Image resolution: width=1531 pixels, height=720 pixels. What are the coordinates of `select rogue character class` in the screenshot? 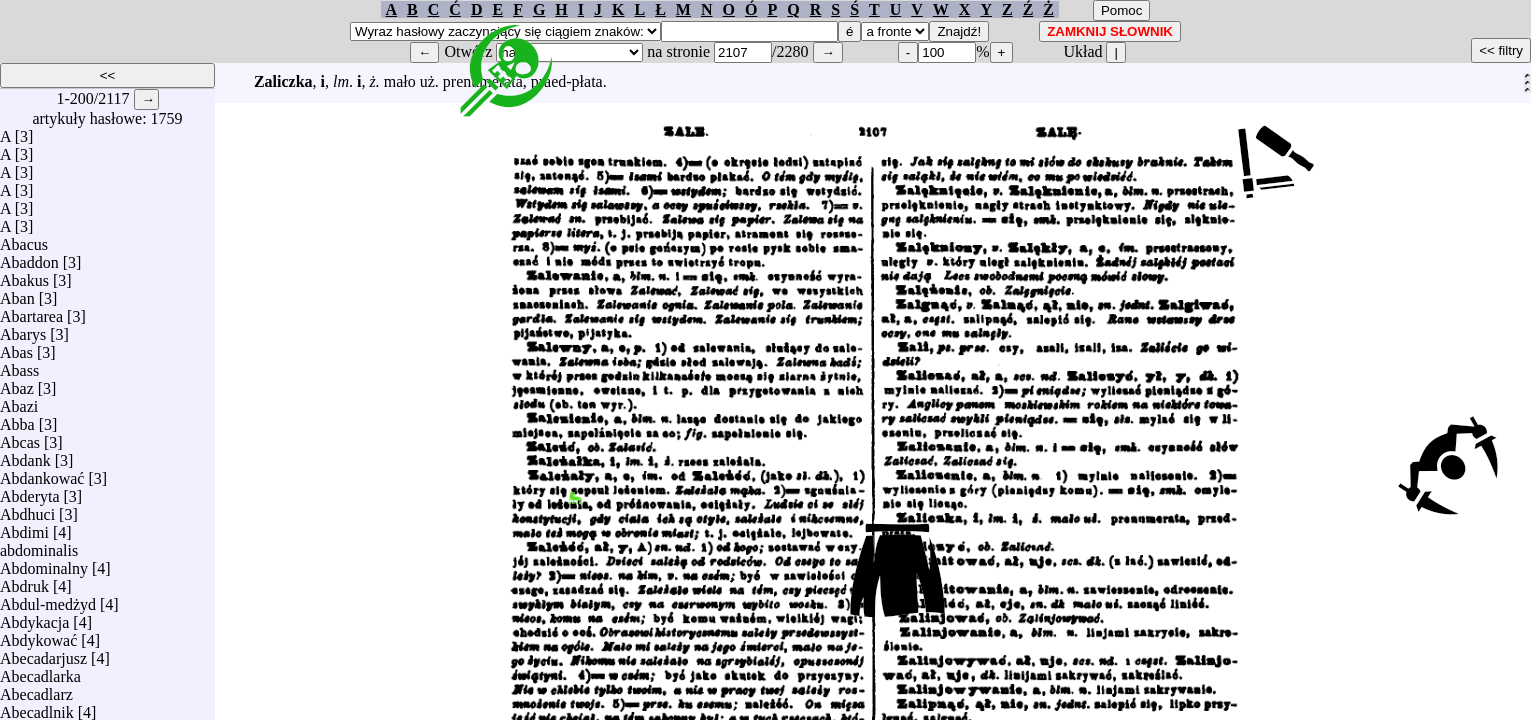 It's located at (1448, 465).